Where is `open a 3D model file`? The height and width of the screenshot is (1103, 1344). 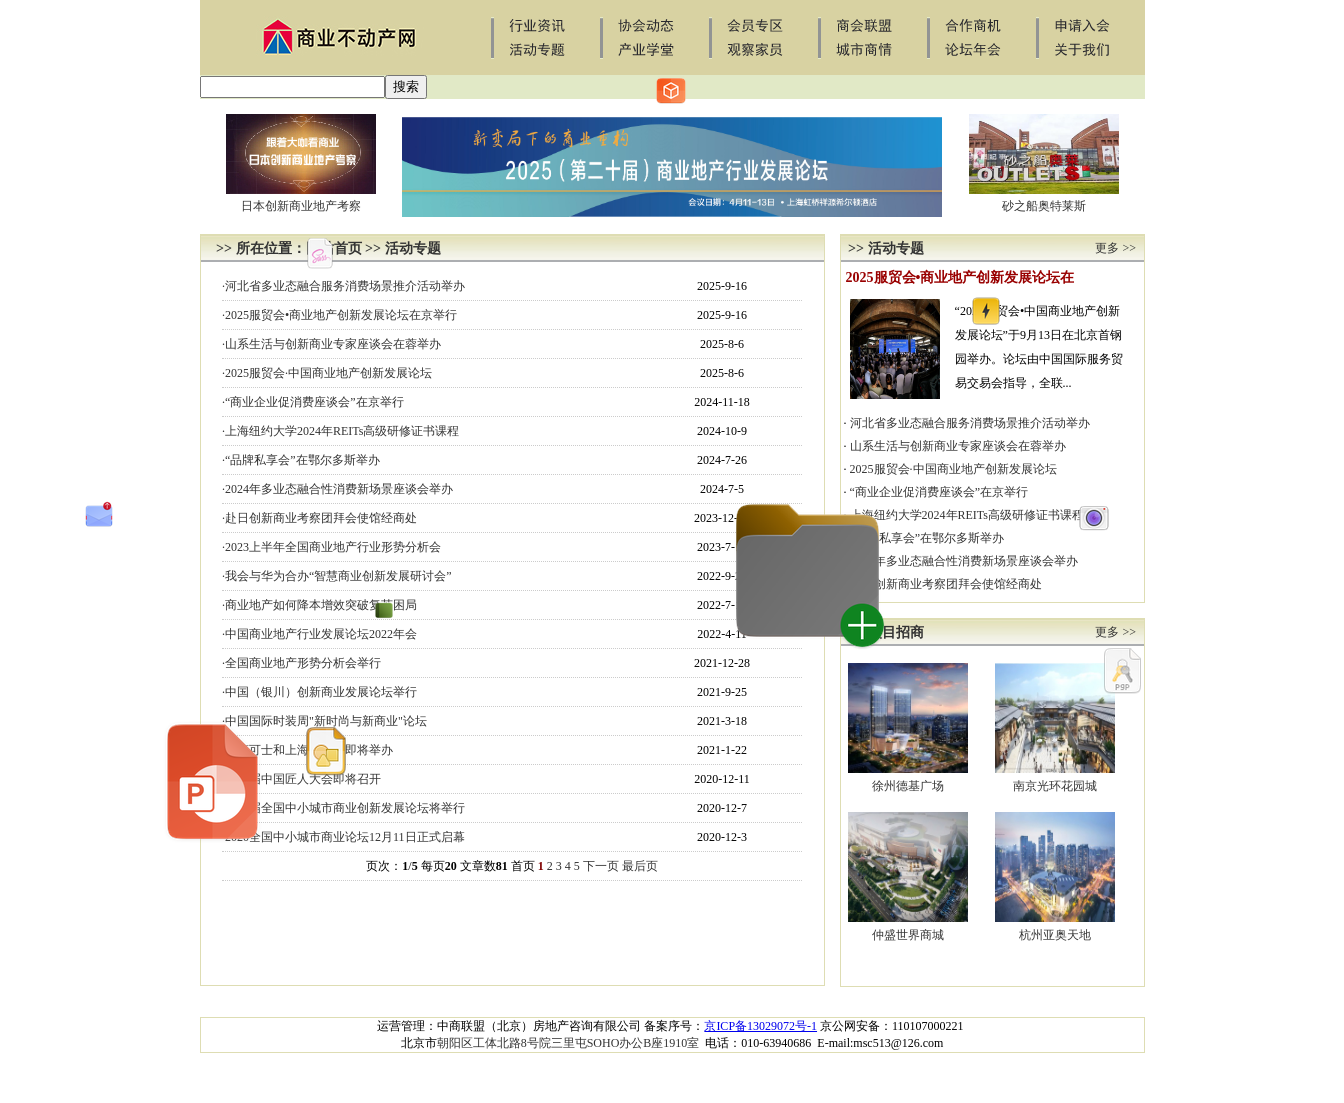
open a 3D model file is located at coordinates (671, 90).